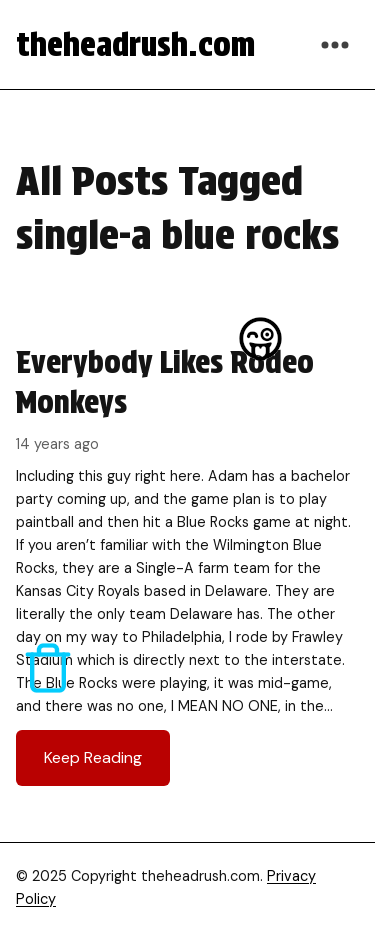 This screenshot has width=375, height=932. Describe the element at coordinates (48, 668) in the screenshot. I see `delete selected item` at that location.